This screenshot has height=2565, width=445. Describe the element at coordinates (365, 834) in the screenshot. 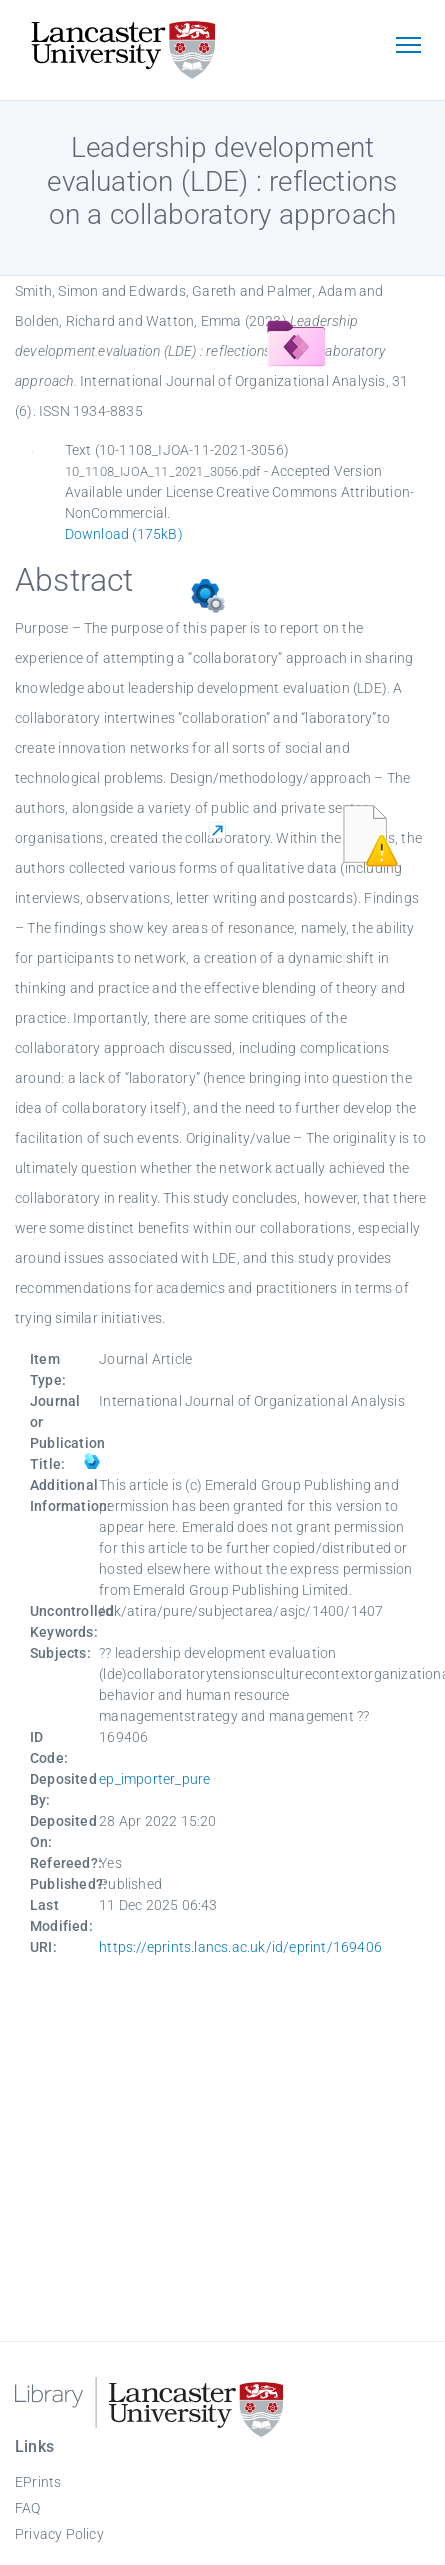

I see `indicates a file with an error or warning` at that location.